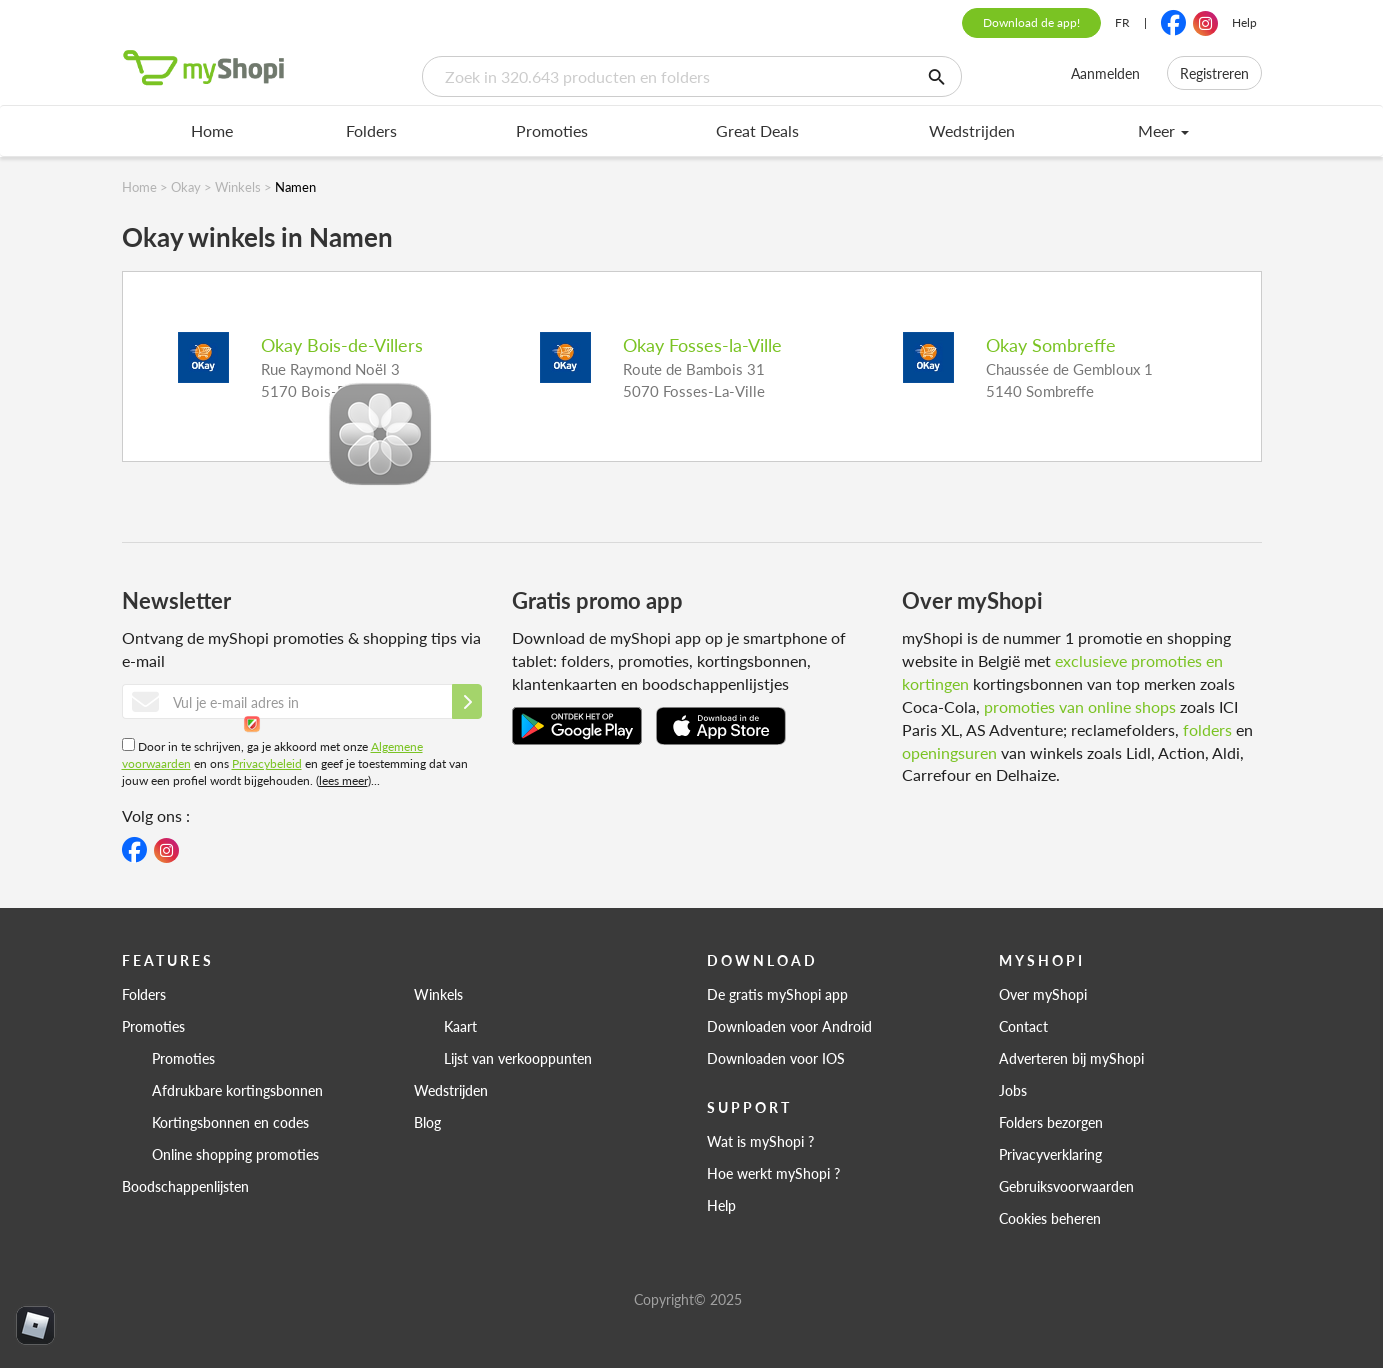 The width and height of the screenshot is (1383, 1368). Describe the element at coordinates (35, 1325) in the screenshot. I see `open the Roblox app` at that location.